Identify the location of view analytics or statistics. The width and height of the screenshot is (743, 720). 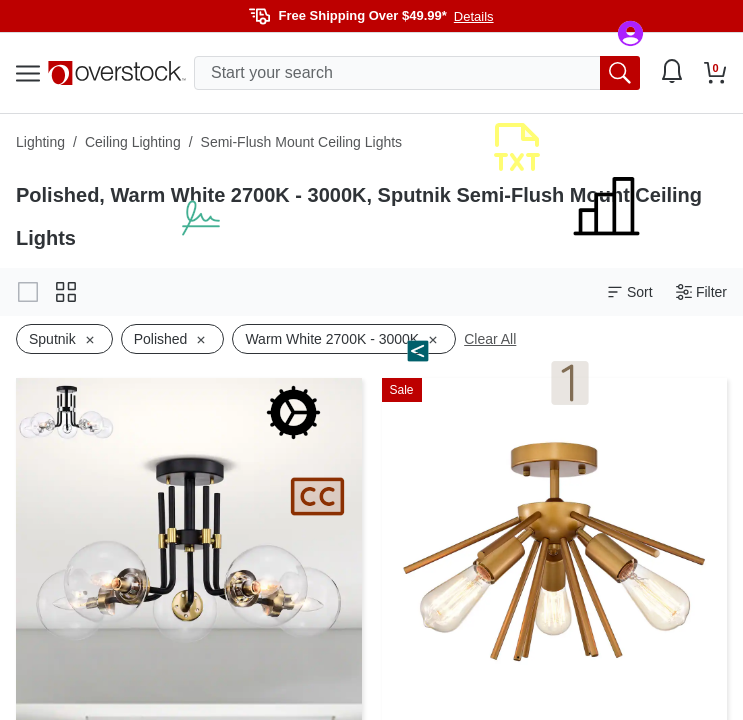
(606, 207).